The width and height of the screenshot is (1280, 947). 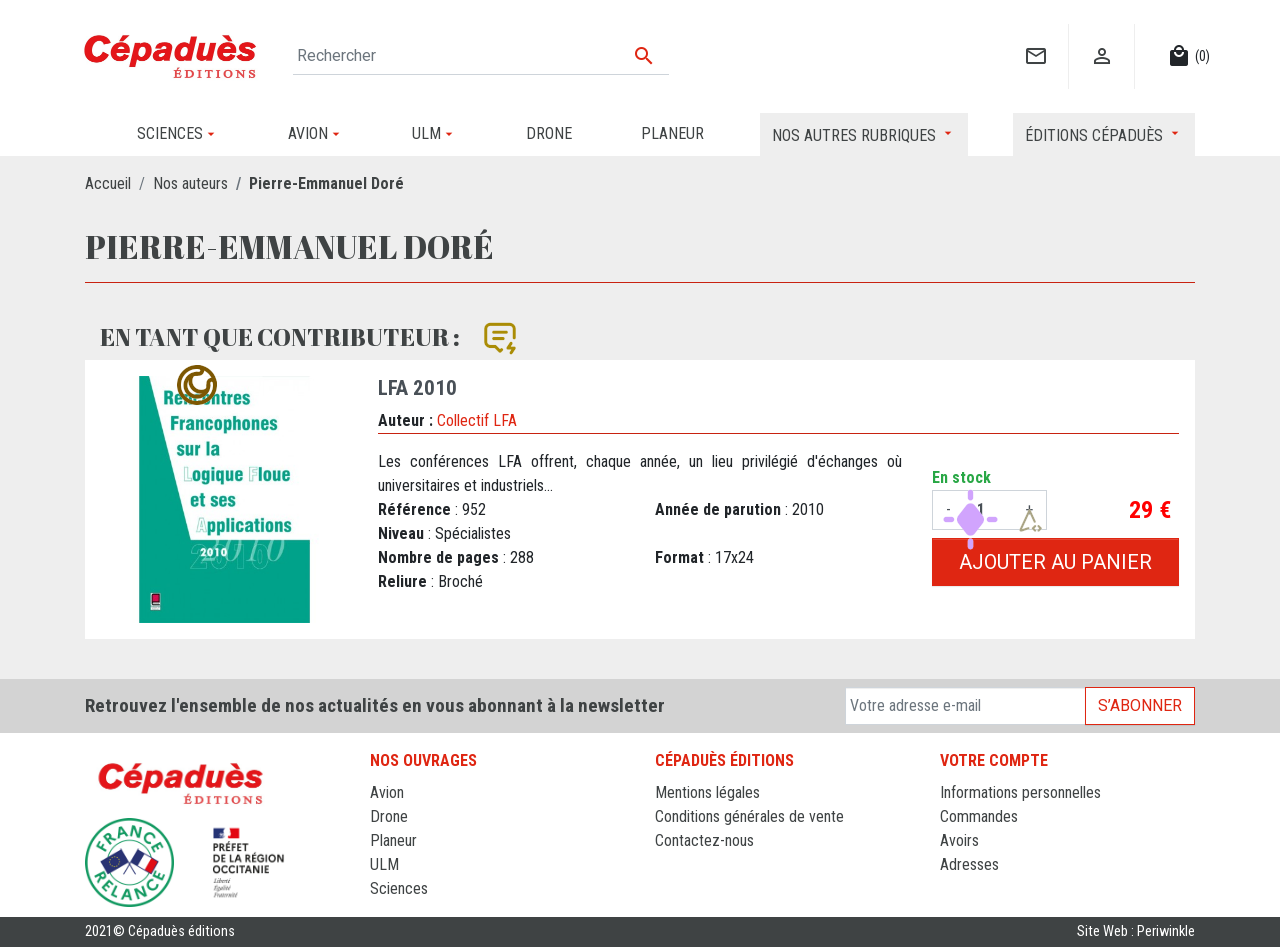 I want to click on open Cinema 4D application, so click(x=197, y=385).